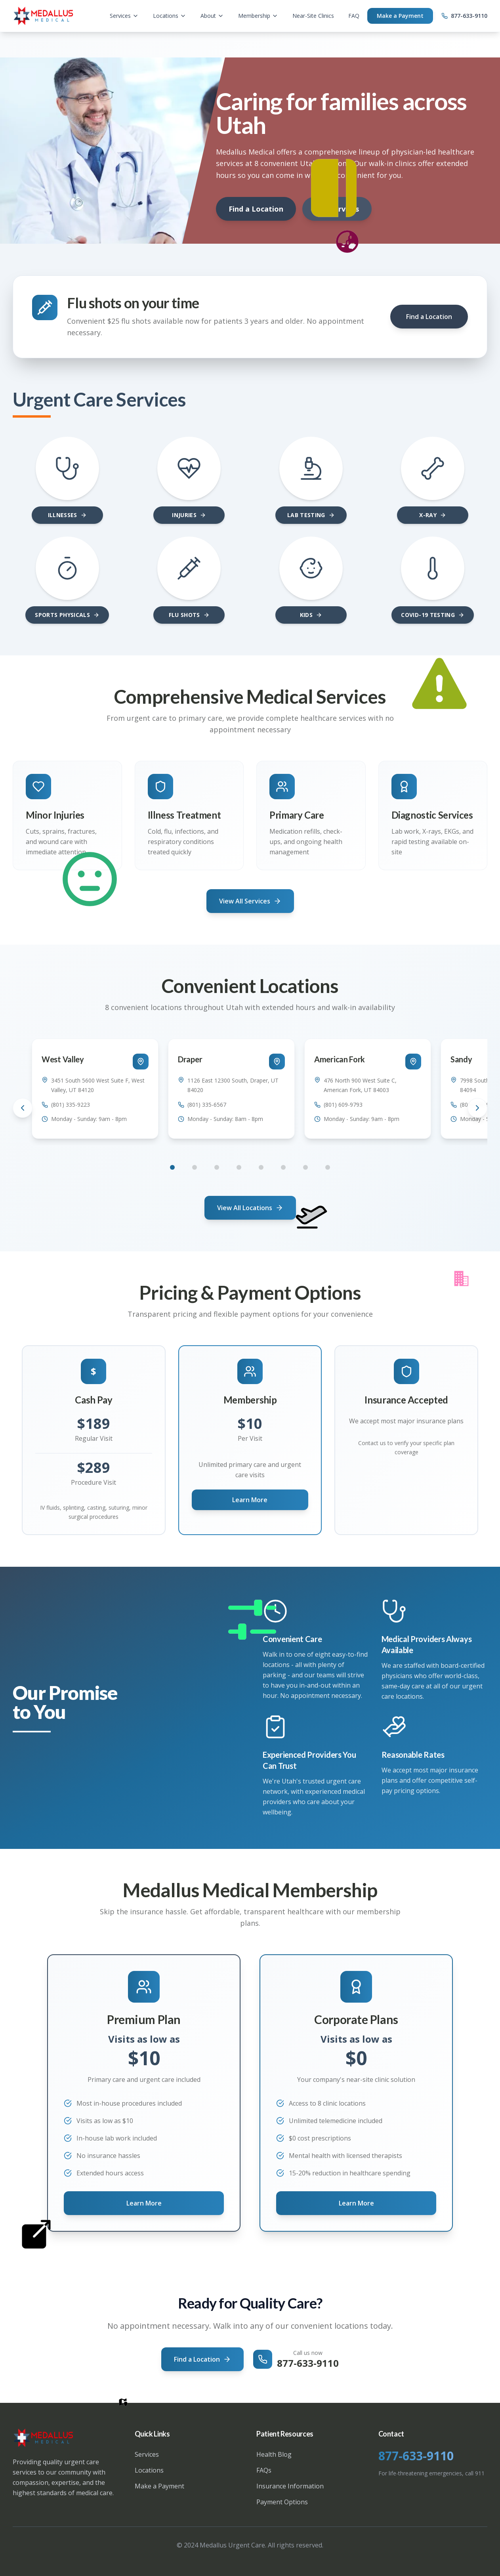 This screenshot has height=2576, width=500. I want to click on open link in new tab or window, so click(36, 2234).